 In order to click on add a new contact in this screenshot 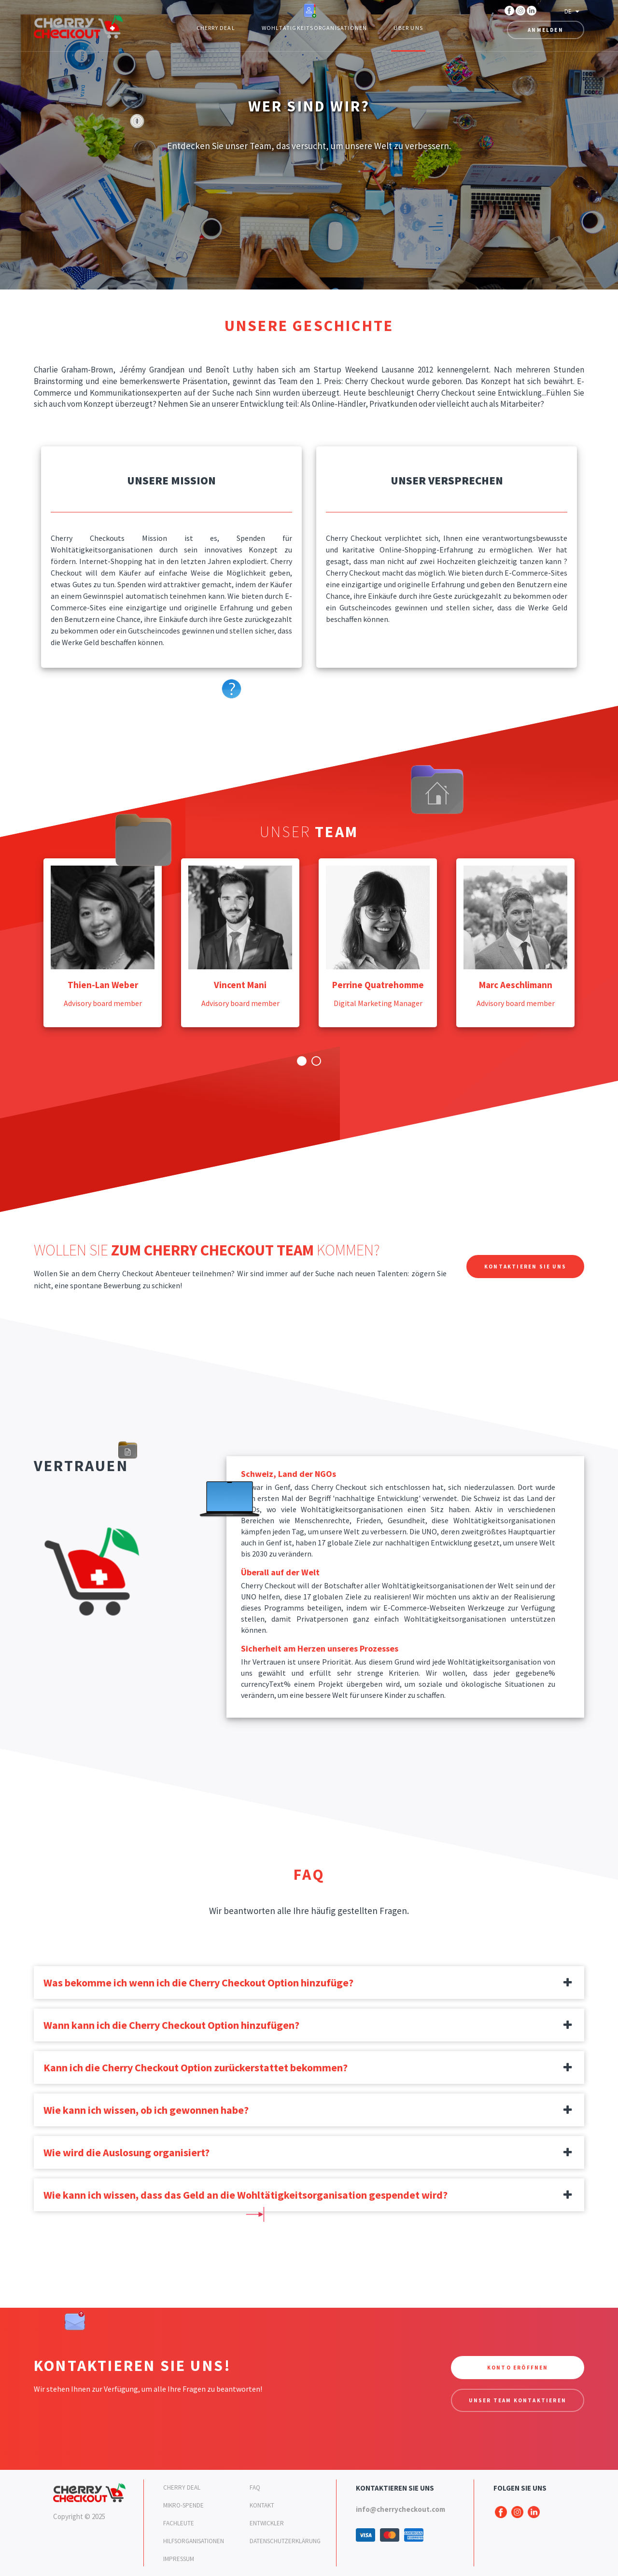, I will do `click(309, 10)`.